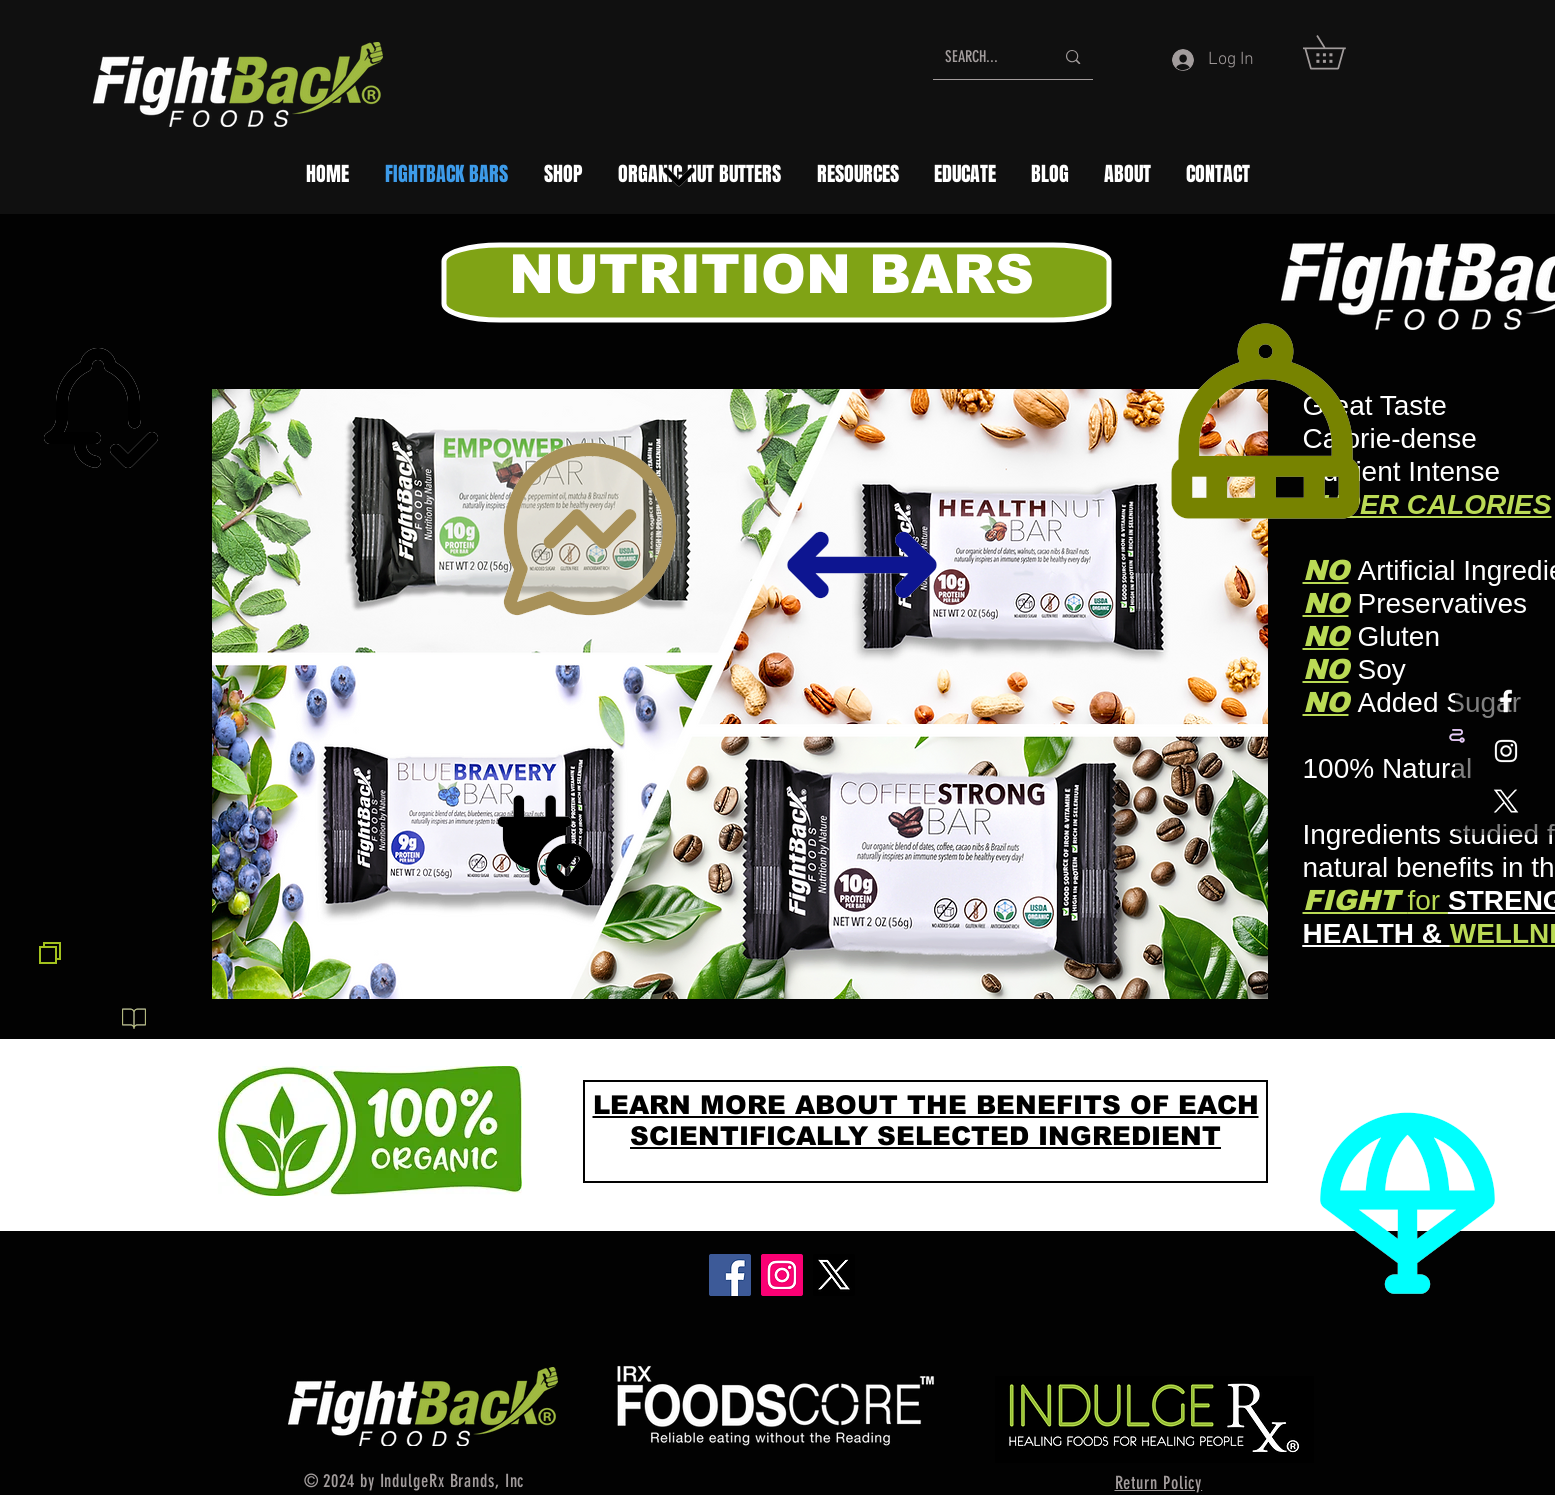 The height and width of the screenshot is (1495, 1555). Describe the element at coordinates (98, 408) in the screenshot. I see `notification successfully enabled` at that location.